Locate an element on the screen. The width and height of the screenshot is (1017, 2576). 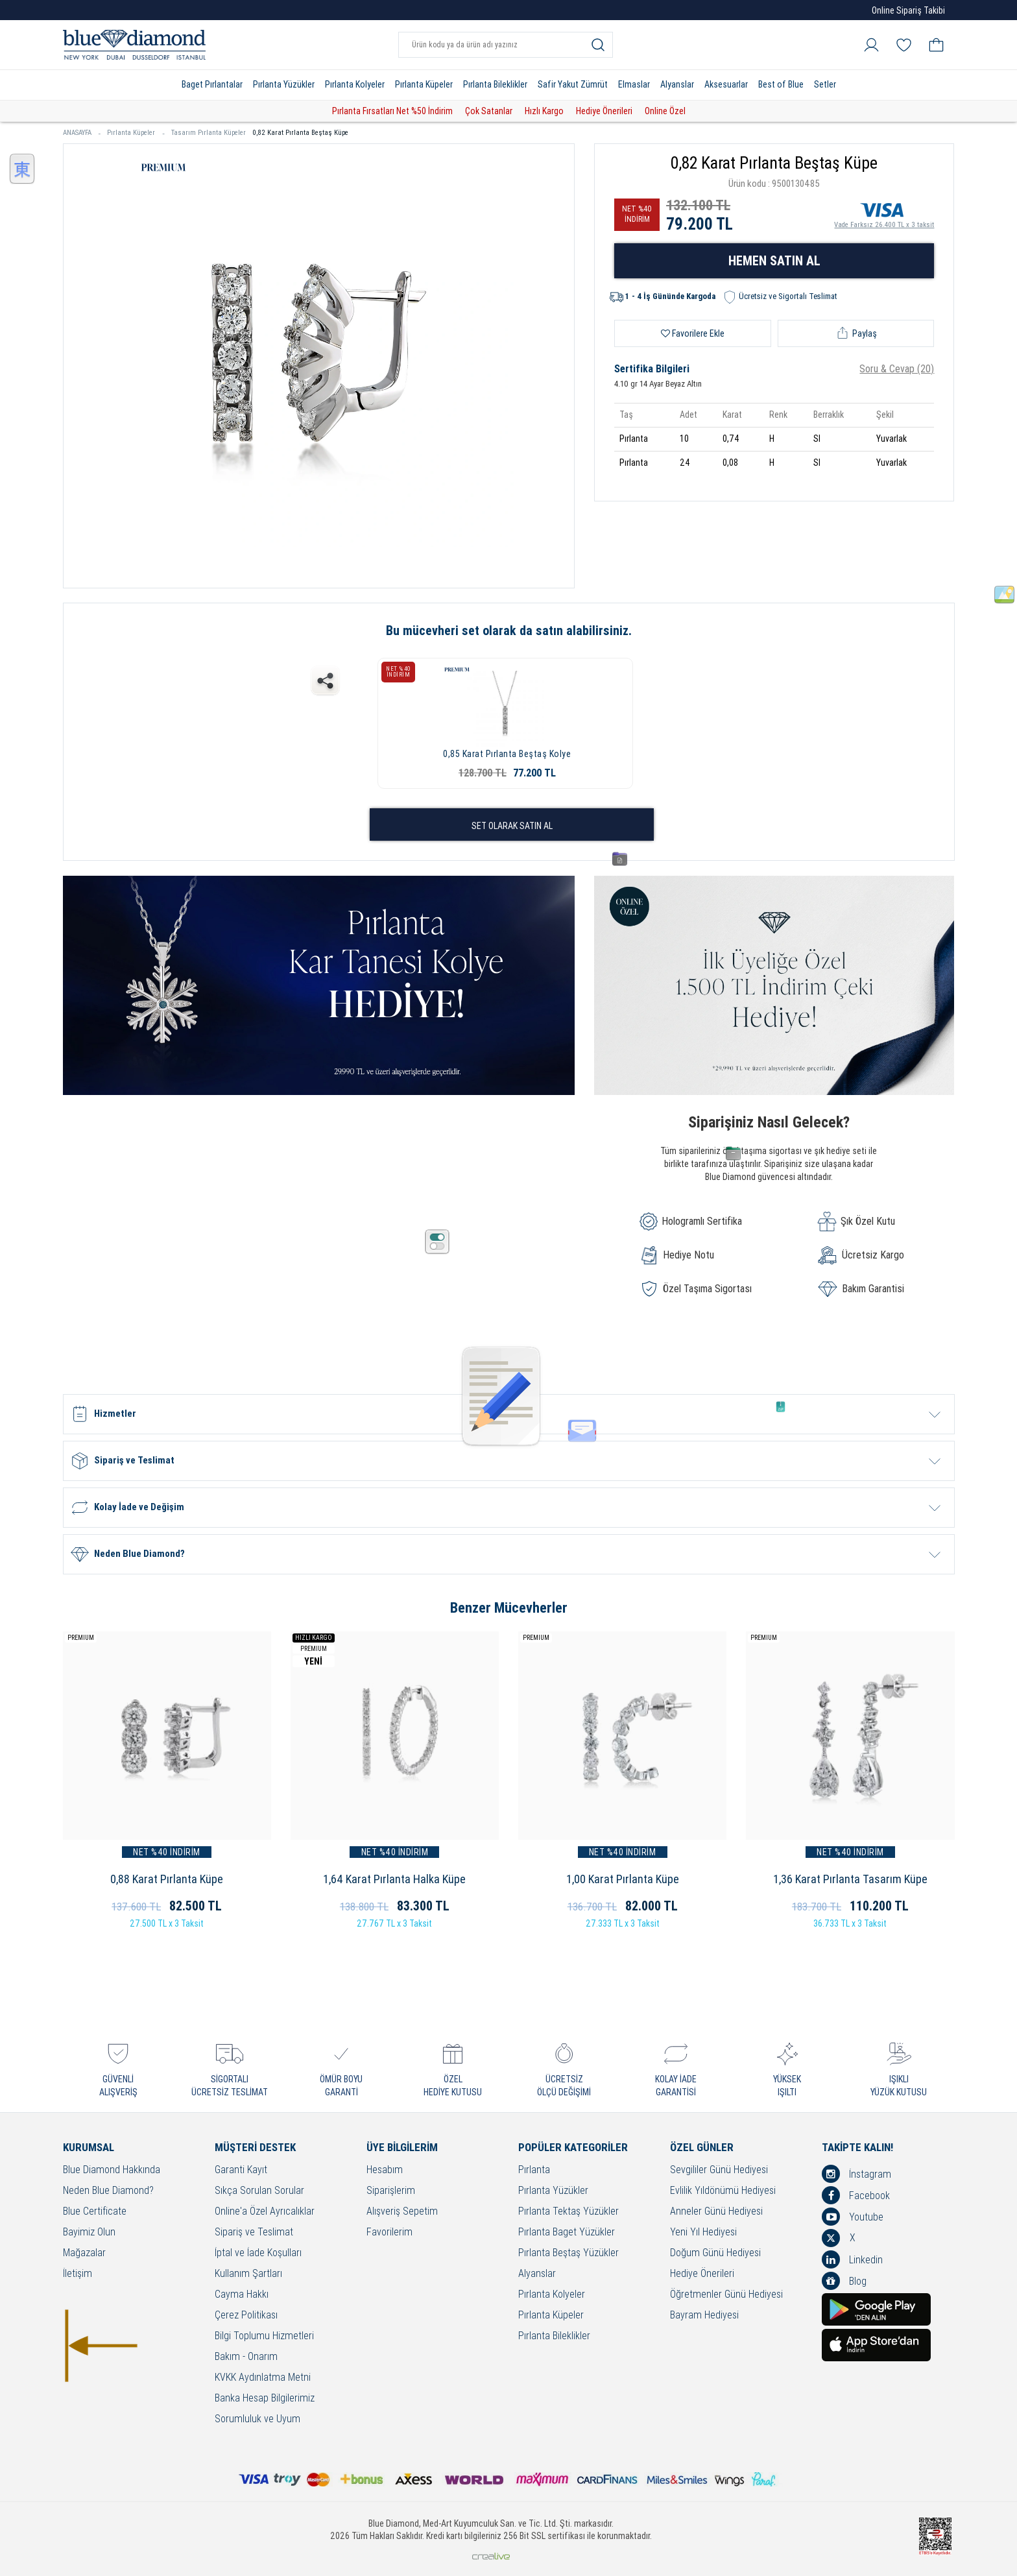
open the file manager is located at coordinates (733, 1153).